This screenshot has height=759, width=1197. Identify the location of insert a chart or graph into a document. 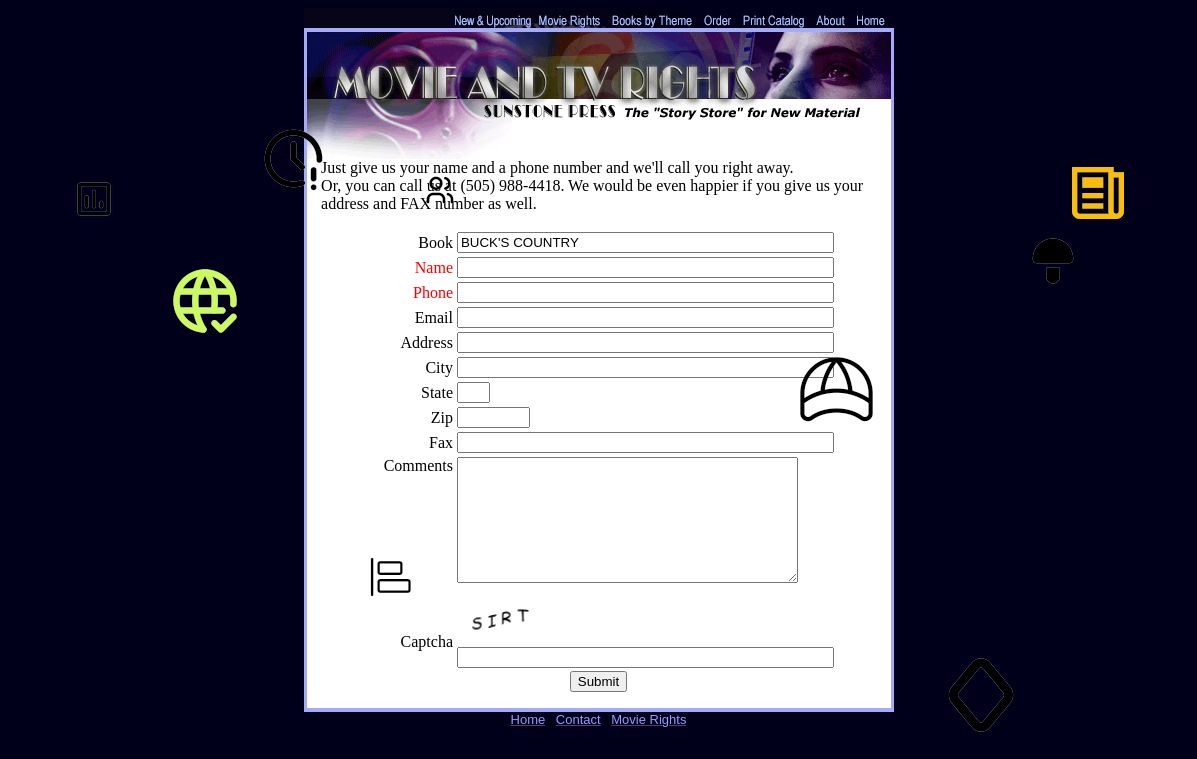
(94, 199).